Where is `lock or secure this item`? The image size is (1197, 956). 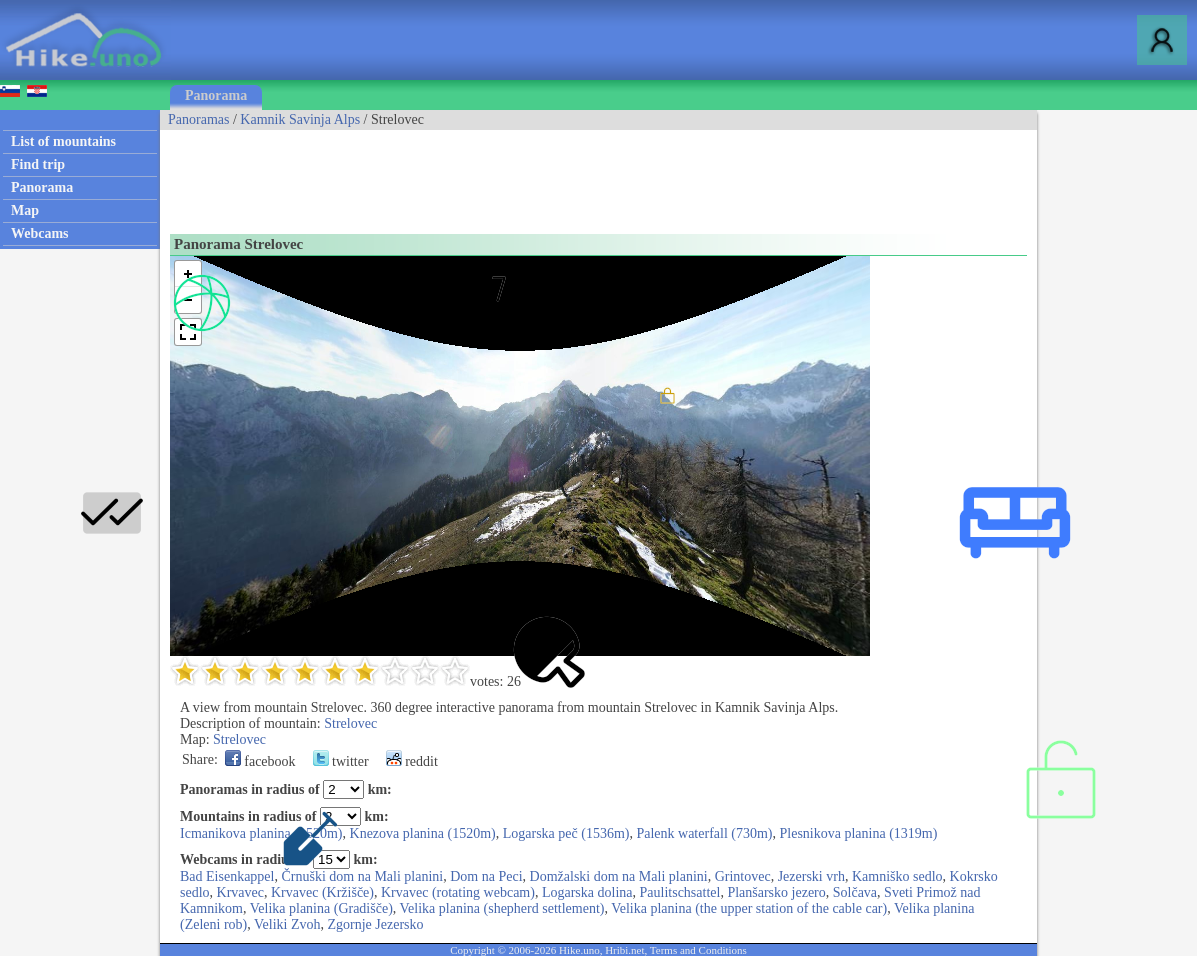 lock or secure this item is located at coordinates (667, 396).